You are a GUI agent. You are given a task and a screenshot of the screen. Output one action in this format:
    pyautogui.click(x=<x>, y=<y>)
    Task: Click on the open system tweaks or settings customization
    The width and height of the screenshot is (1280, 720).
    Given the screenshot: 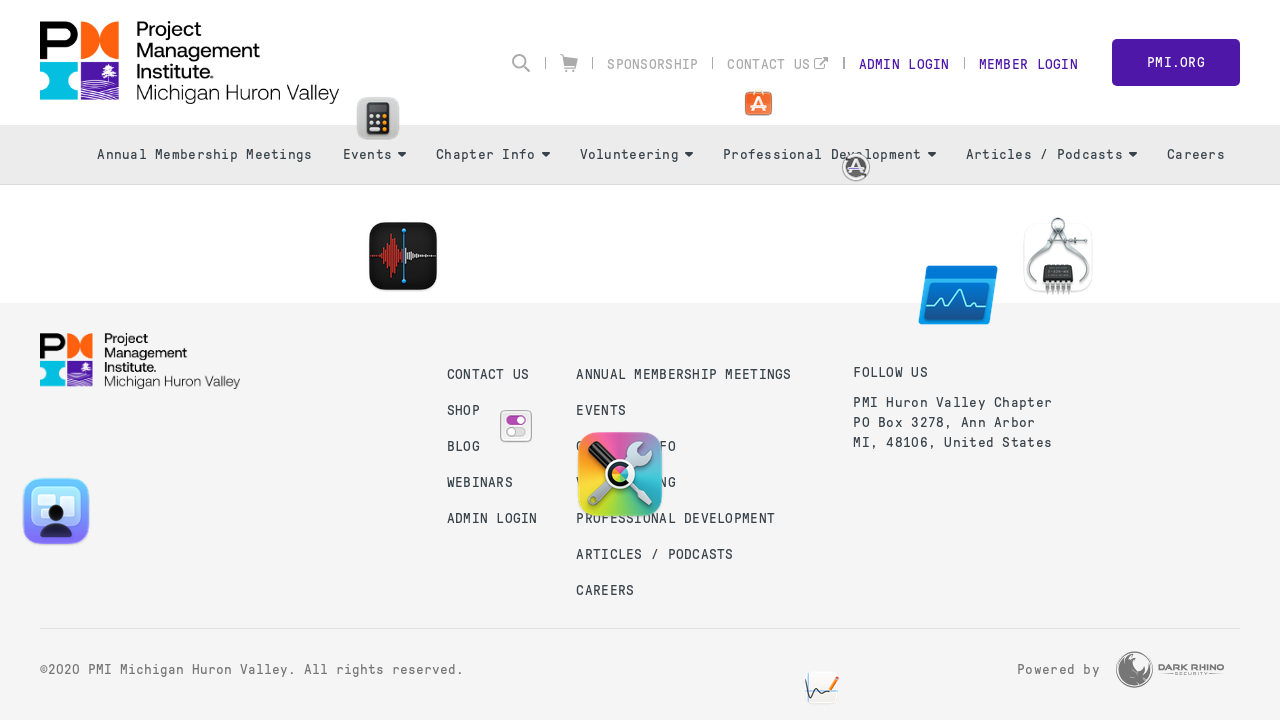 What is the action you would take?
    pyautogui.click(x=516, y=426)
    